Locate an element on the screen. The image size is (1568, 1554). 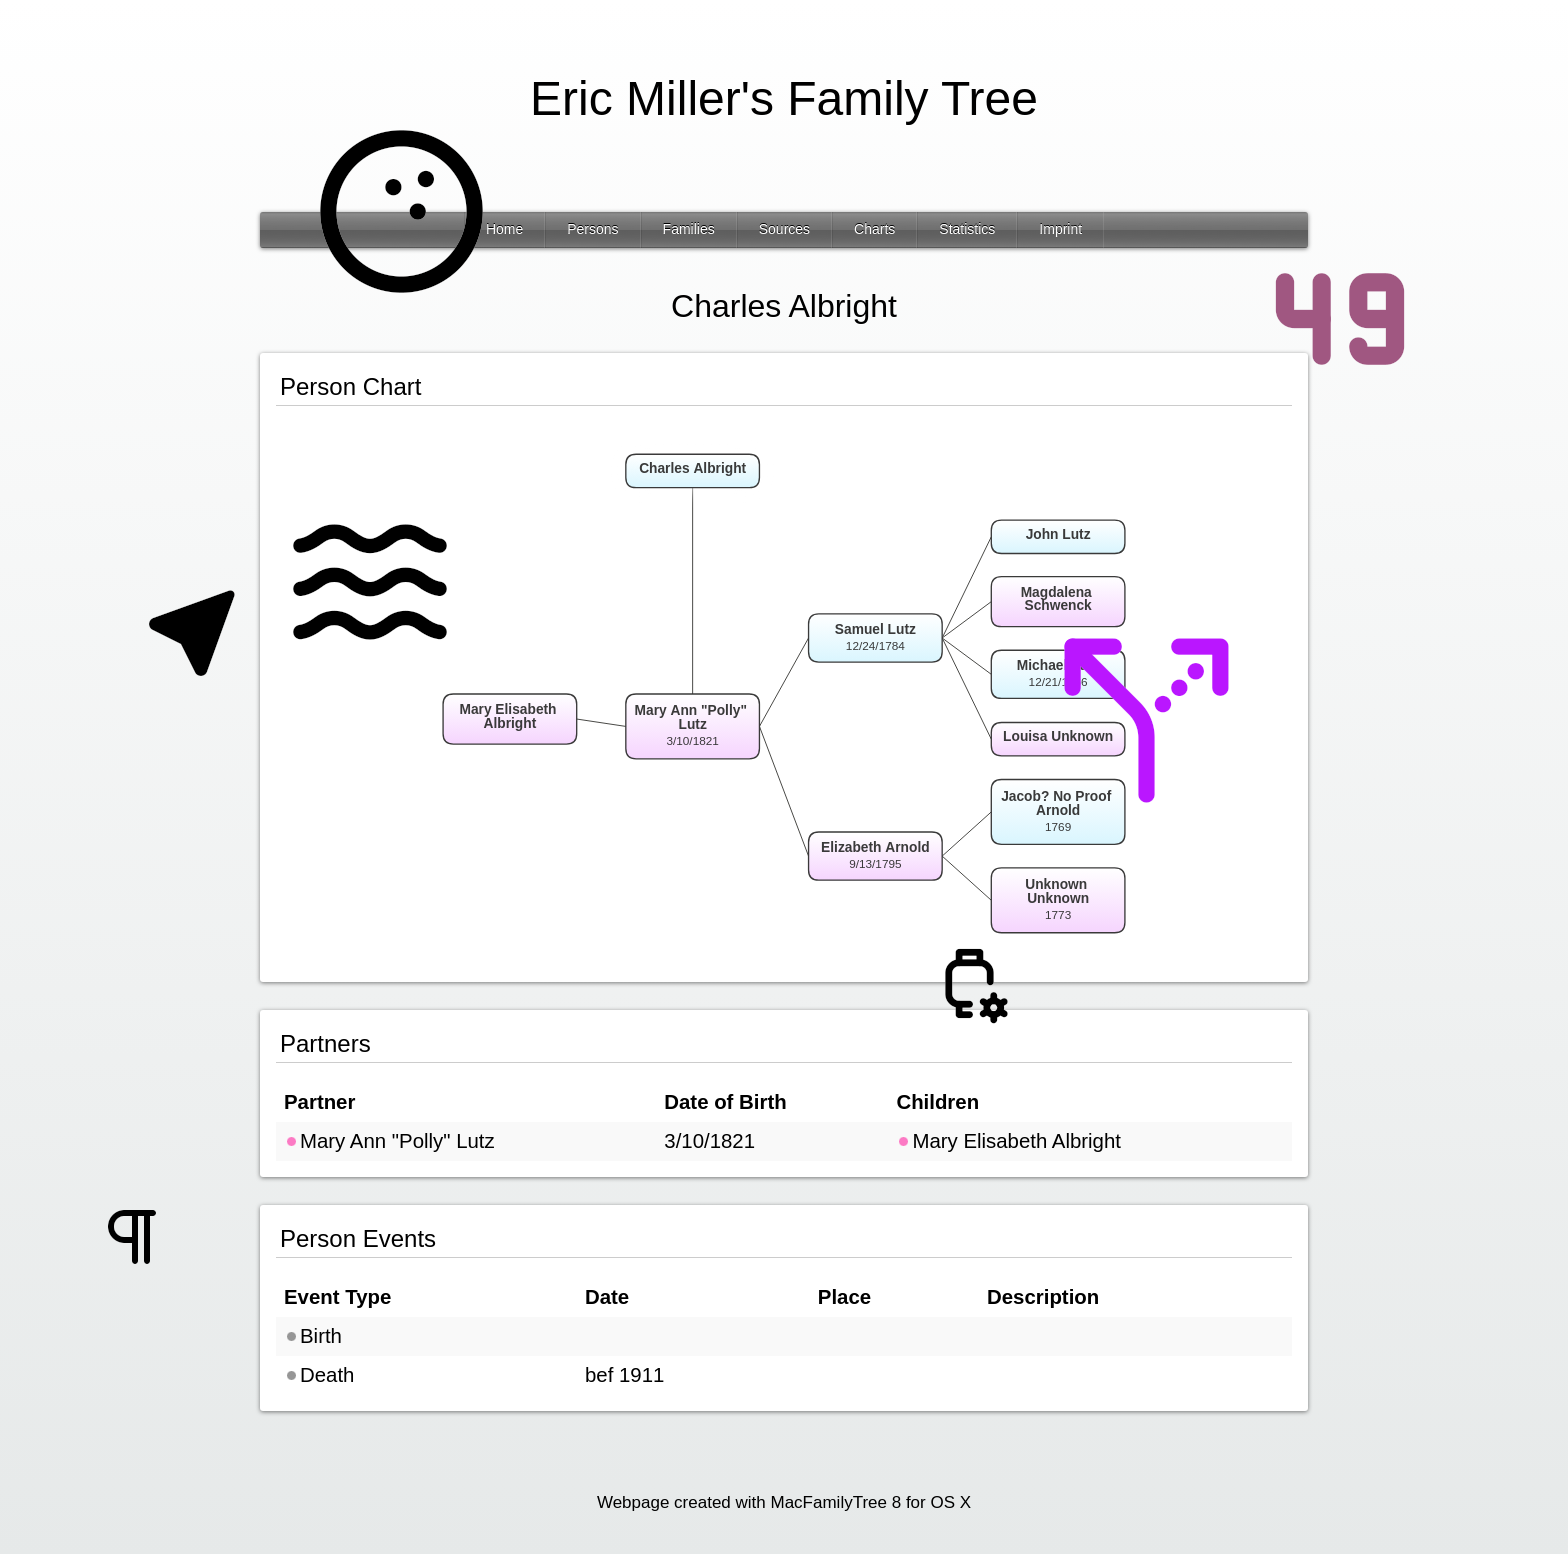
send current location is located at coordinates (192, 632).